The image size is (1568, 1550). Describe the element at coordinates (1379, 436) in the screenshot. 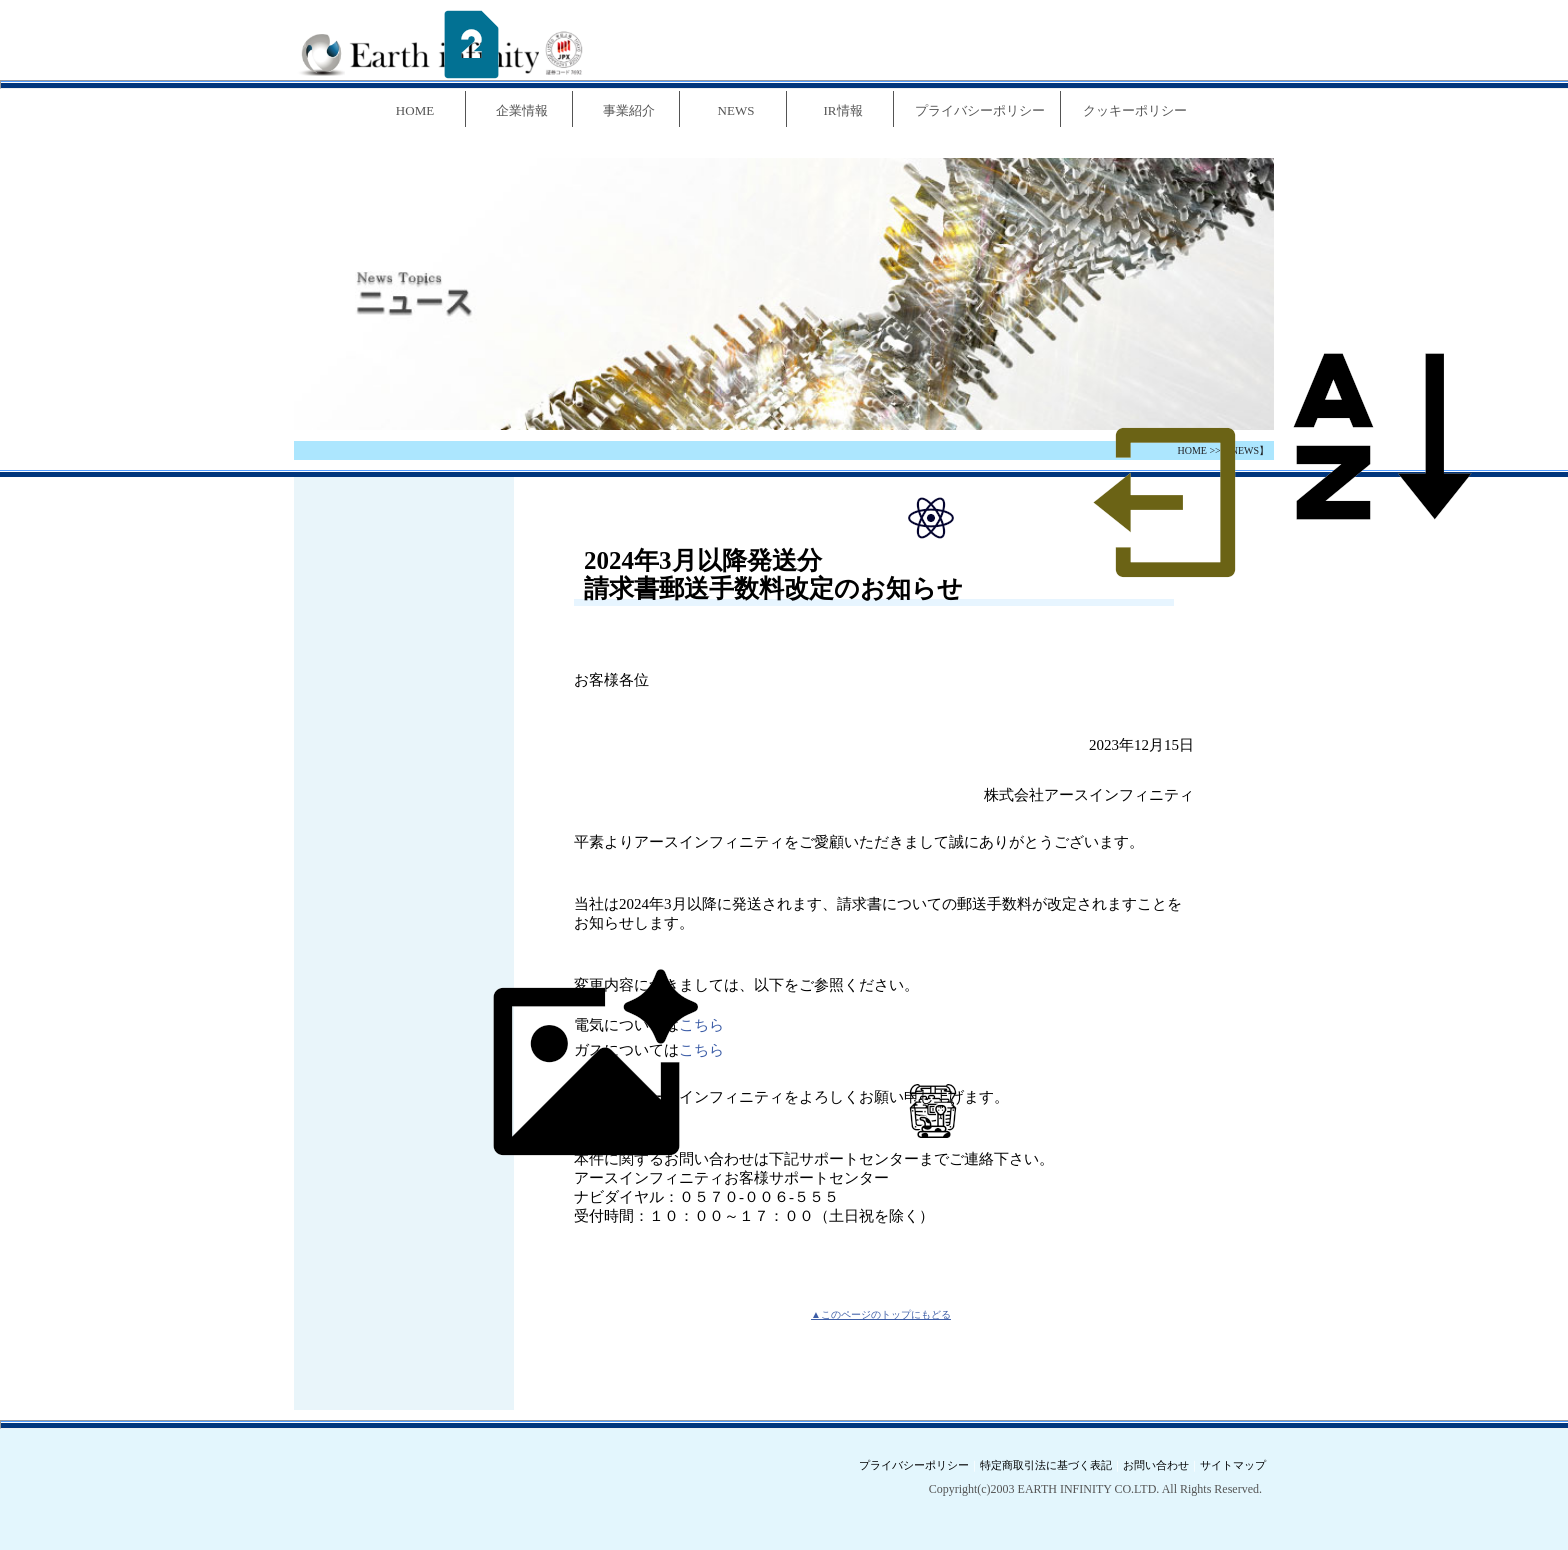

I see `sort items alphabetically from A to Z` at that location.